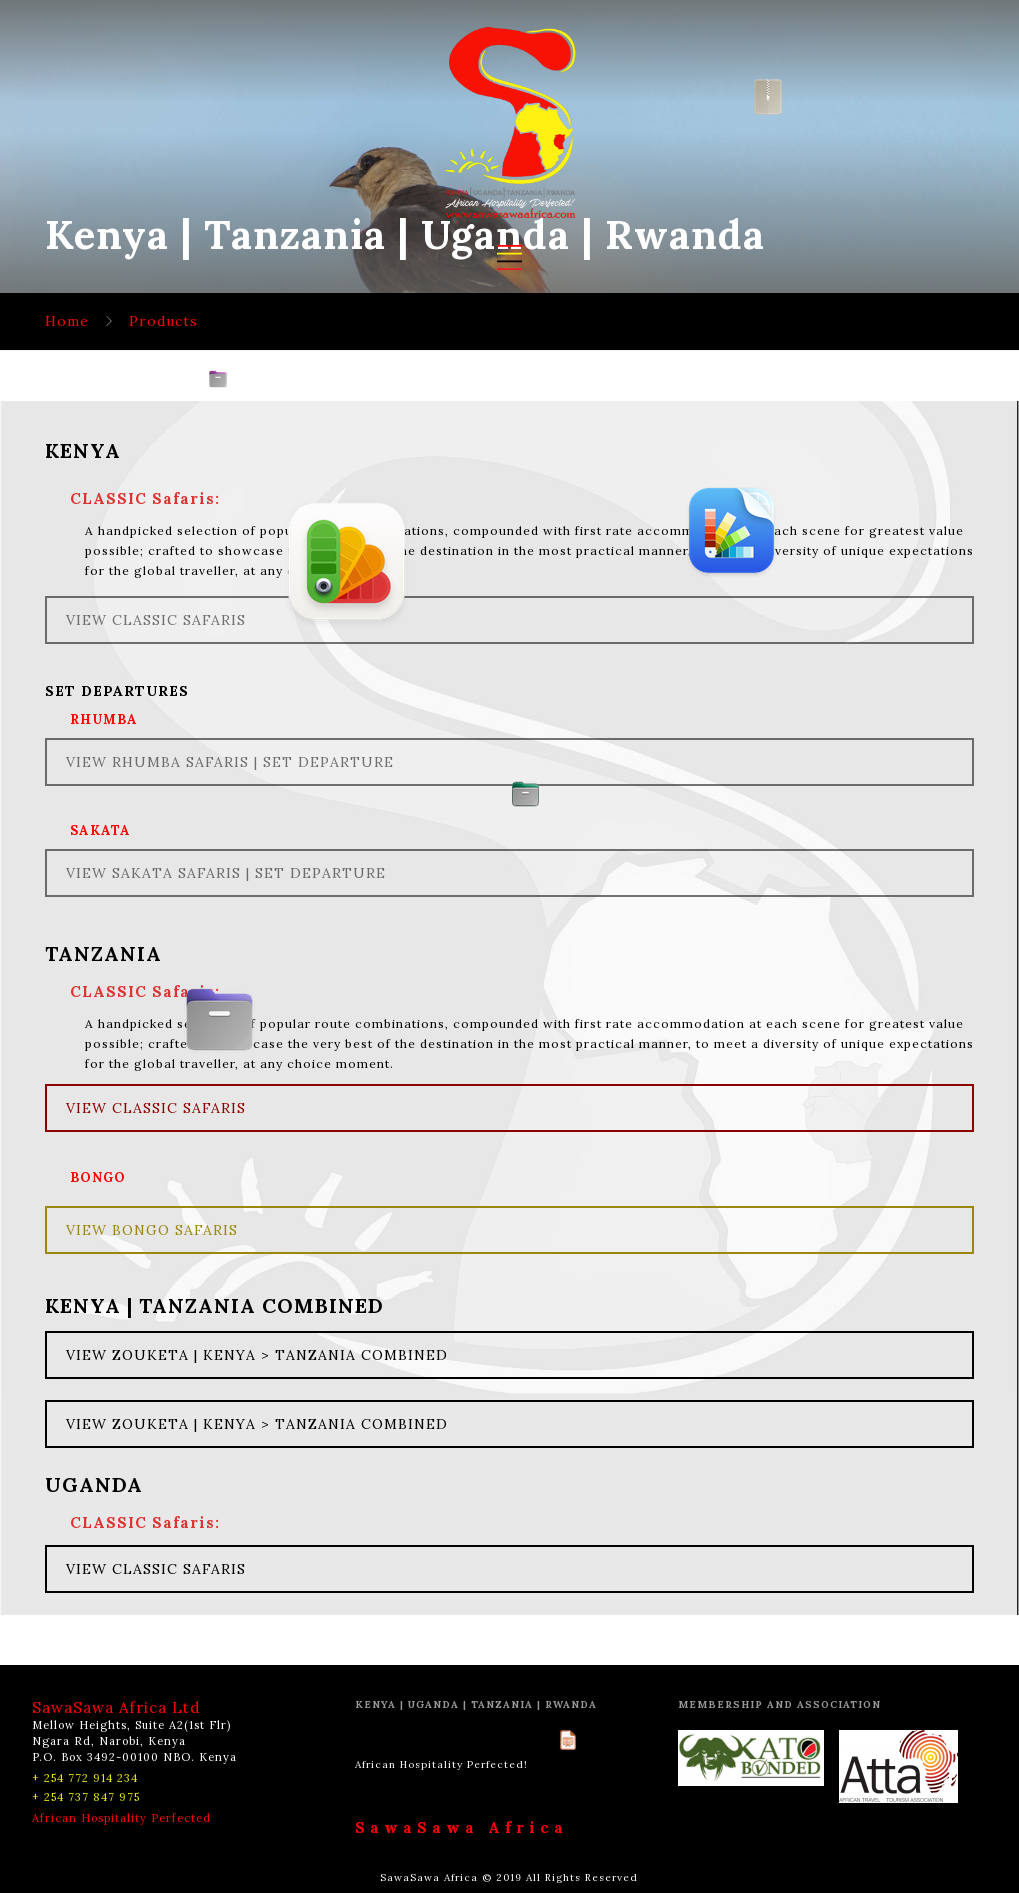  Describe the element at coordinates (346, 561) in the screenshot. I see `open sk1 color picker application` at that location.